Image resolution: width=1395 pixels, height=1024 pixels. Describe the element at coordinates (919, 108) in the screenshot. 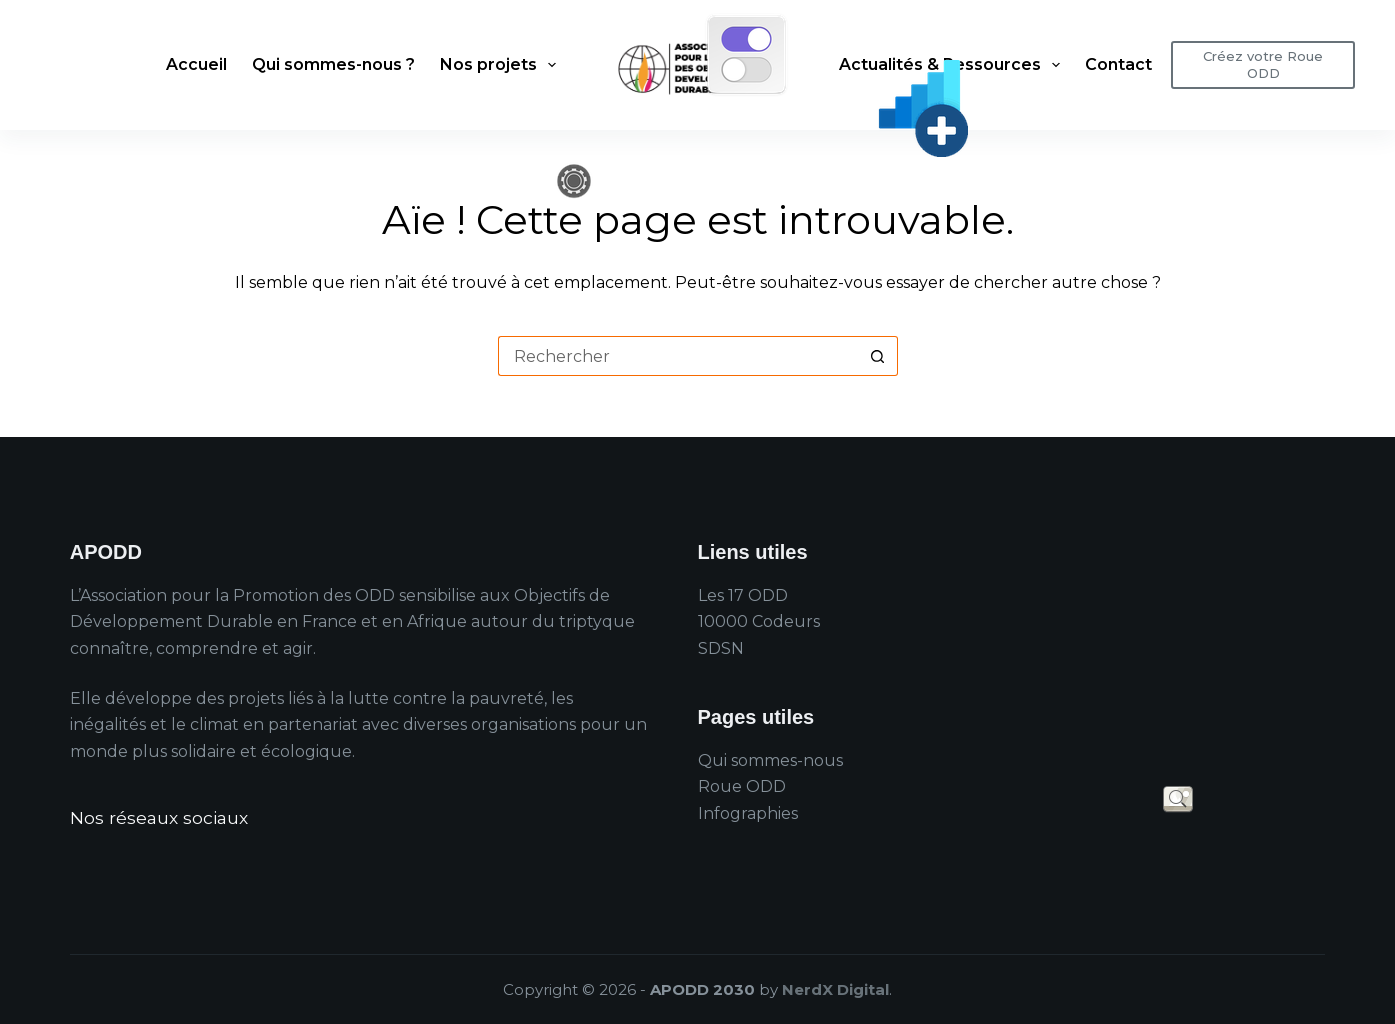

I see `open the plans app` at that location.